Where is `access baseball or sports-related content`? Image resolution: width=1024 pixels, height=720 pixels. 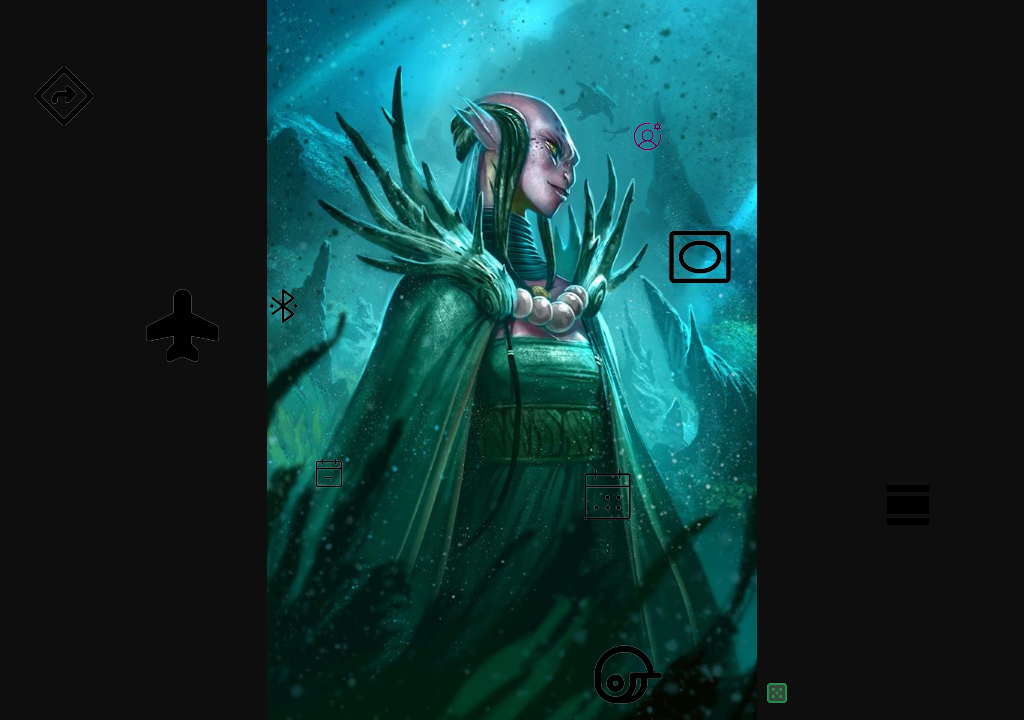 access baseball or sports-related content is located at coordinates (626, 675).